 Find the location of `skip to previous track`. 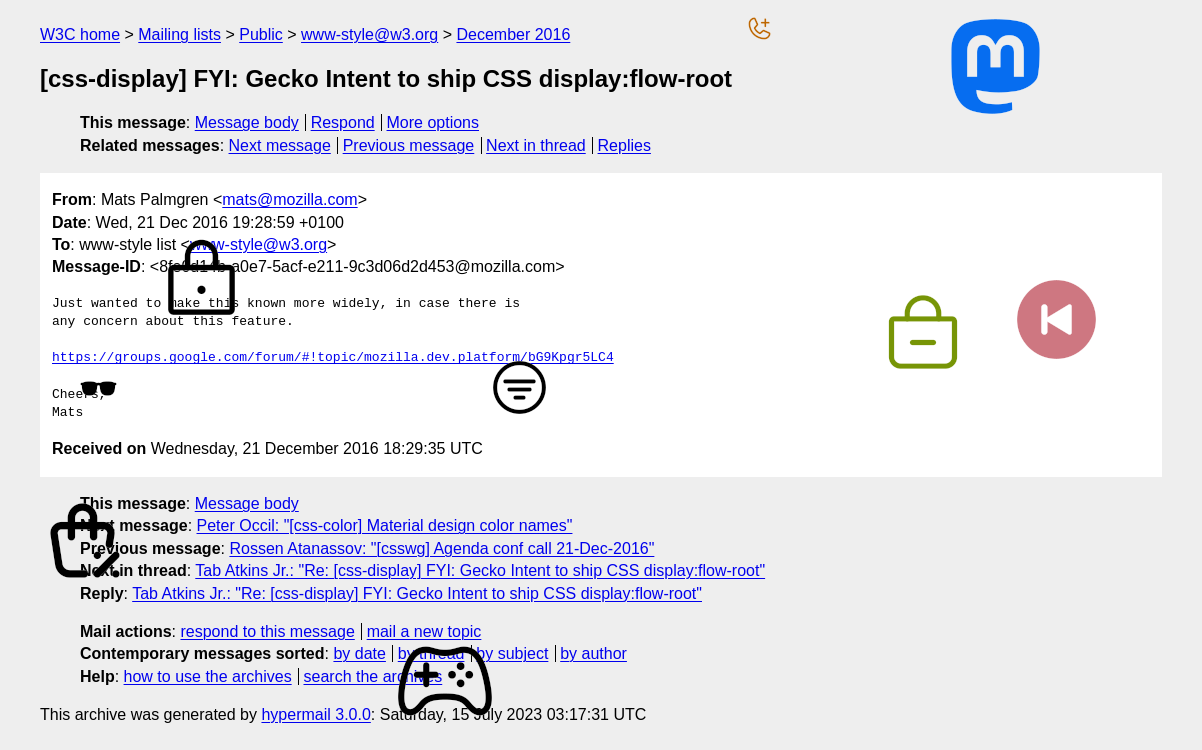

skip to previous track is located at coordinates (1056, 319).